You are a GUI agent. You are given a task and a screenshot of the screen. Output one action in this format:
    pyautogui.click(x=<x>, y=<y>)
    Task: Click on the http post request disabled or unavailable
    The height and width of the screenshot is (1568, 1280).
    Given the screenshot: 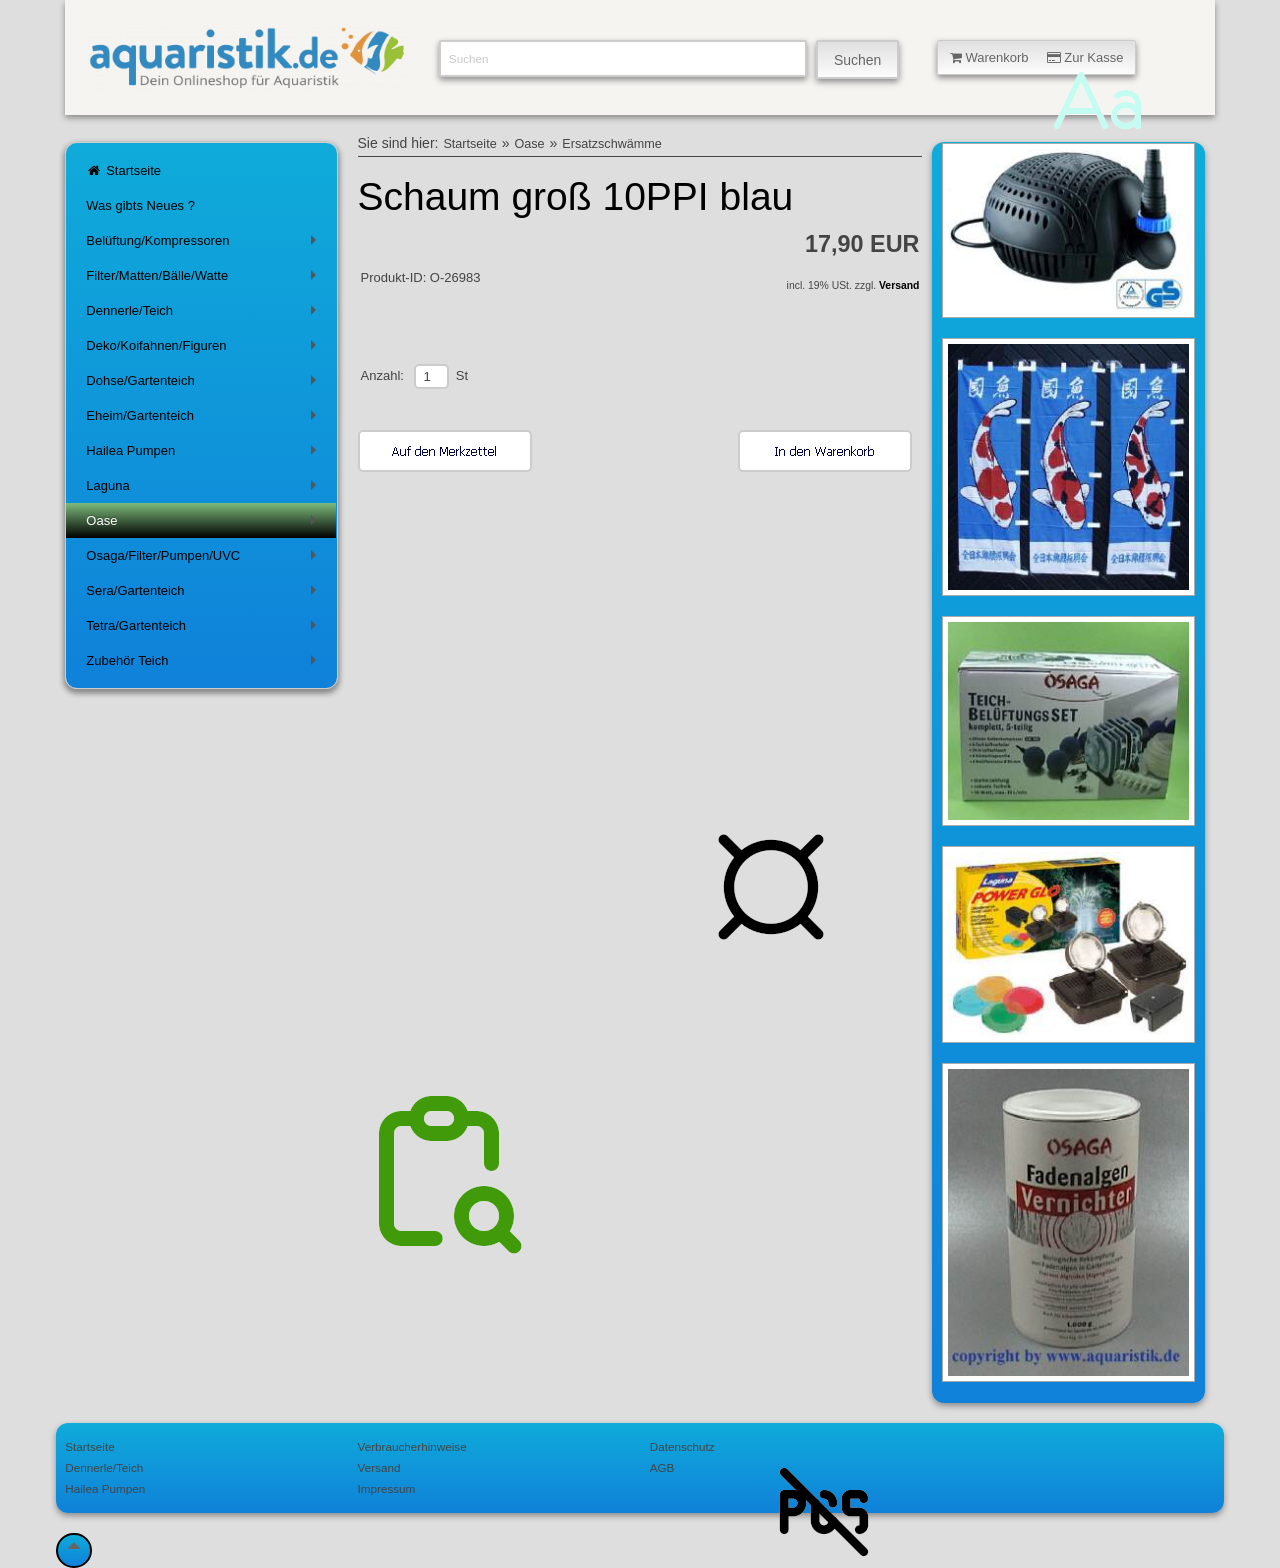 What is the action you would take?
    pyautogui.click(x=824, y=1512)
    